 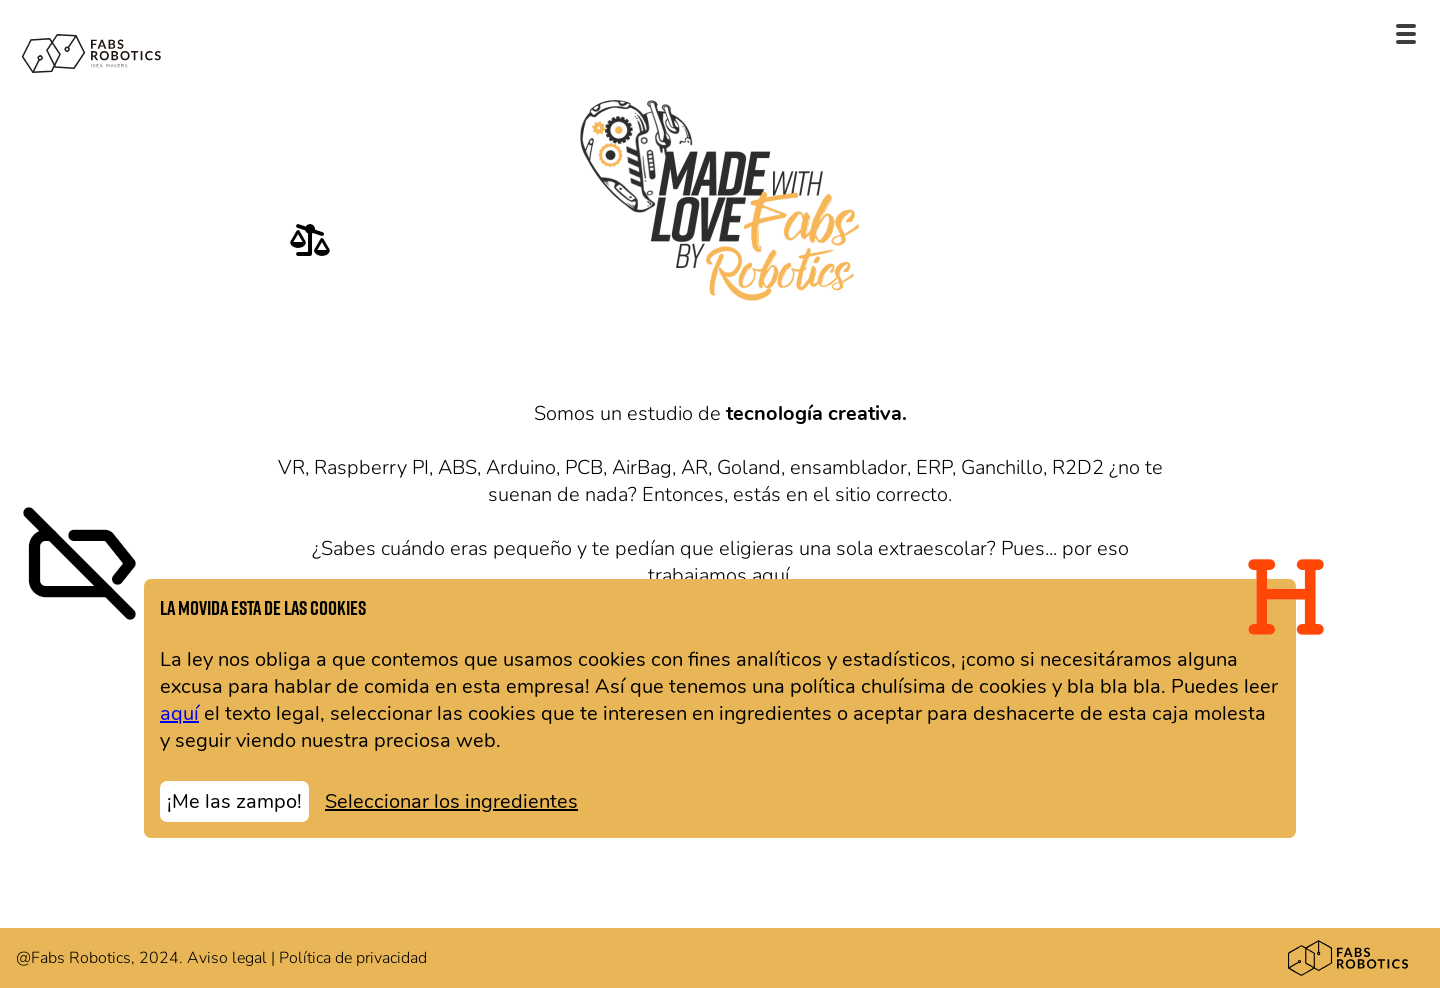 I want to click on indicates an unequal comparison or imbalance, so click(x=310, y=240).